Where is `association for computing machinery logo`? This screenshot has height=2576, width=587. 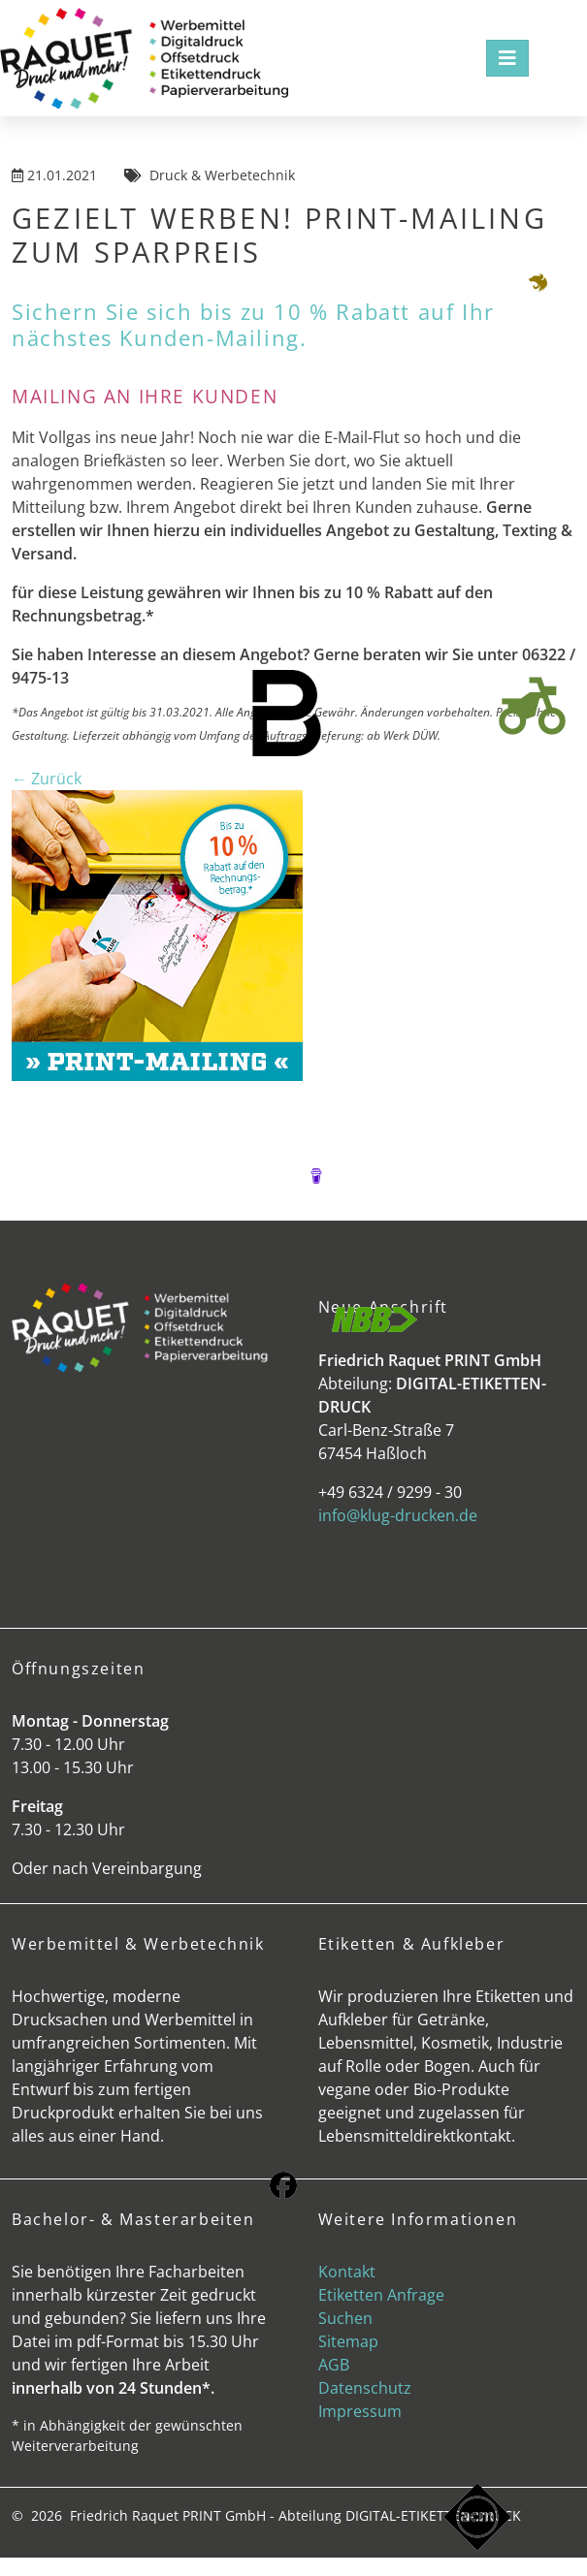 association for computing machinery logo is located at coordinates (477, 2517).